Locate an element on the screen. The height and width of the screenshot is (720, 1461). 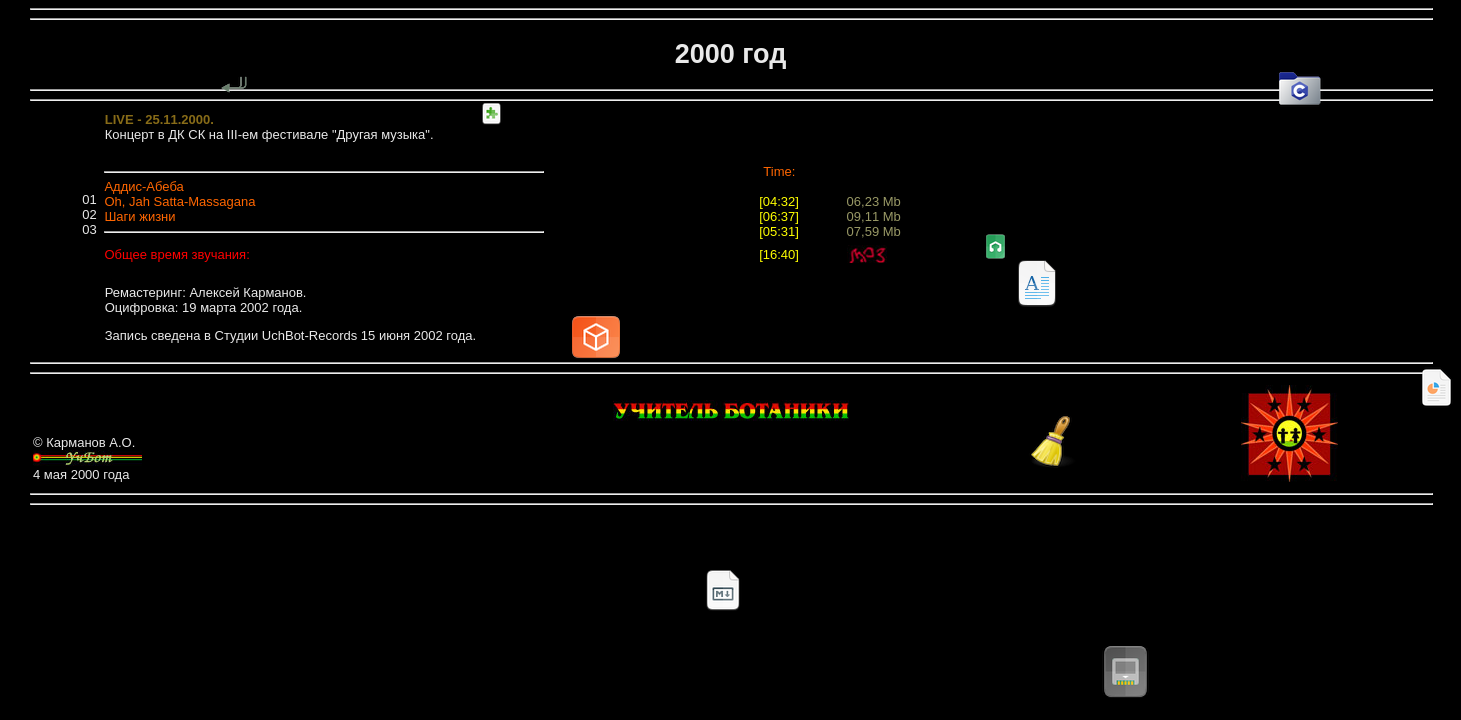
an LMMS music project file is located at coordinates (995, 246).